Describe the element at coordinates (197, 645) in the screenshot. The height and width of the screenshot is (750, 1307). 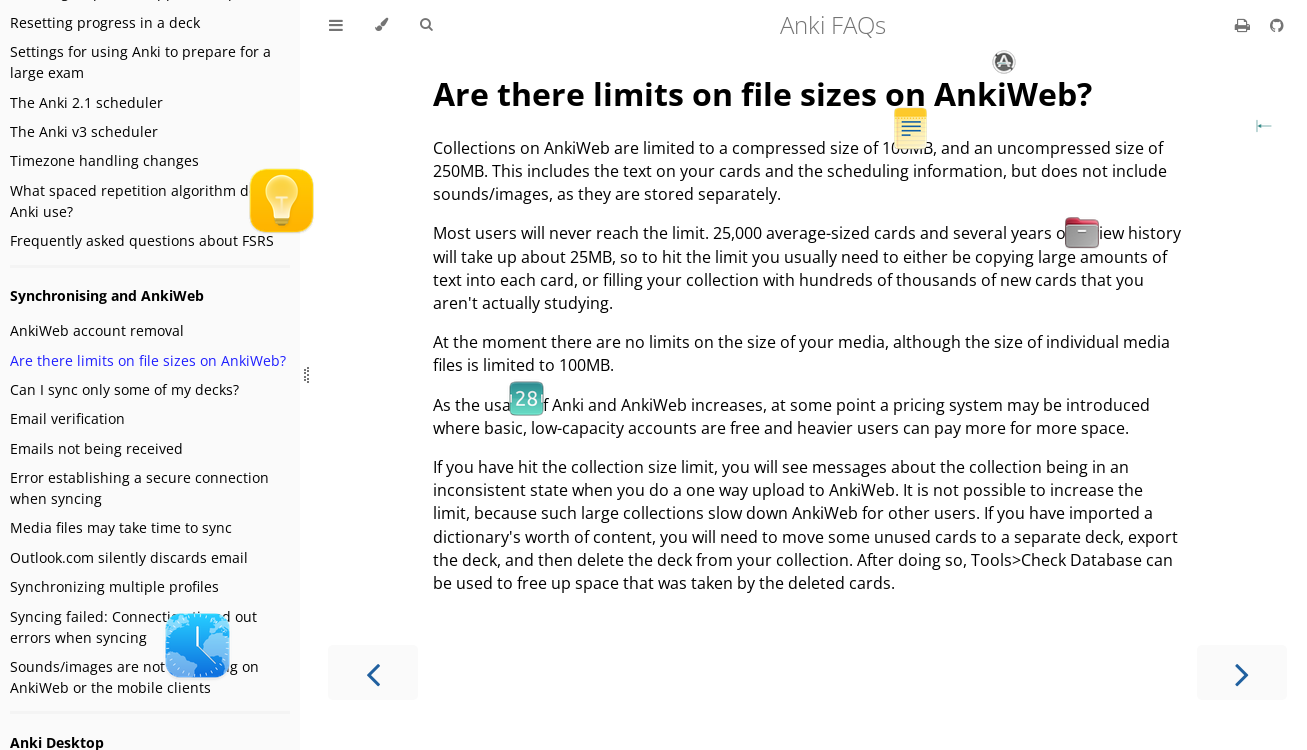
I see `open network time protocol settings` at that location.